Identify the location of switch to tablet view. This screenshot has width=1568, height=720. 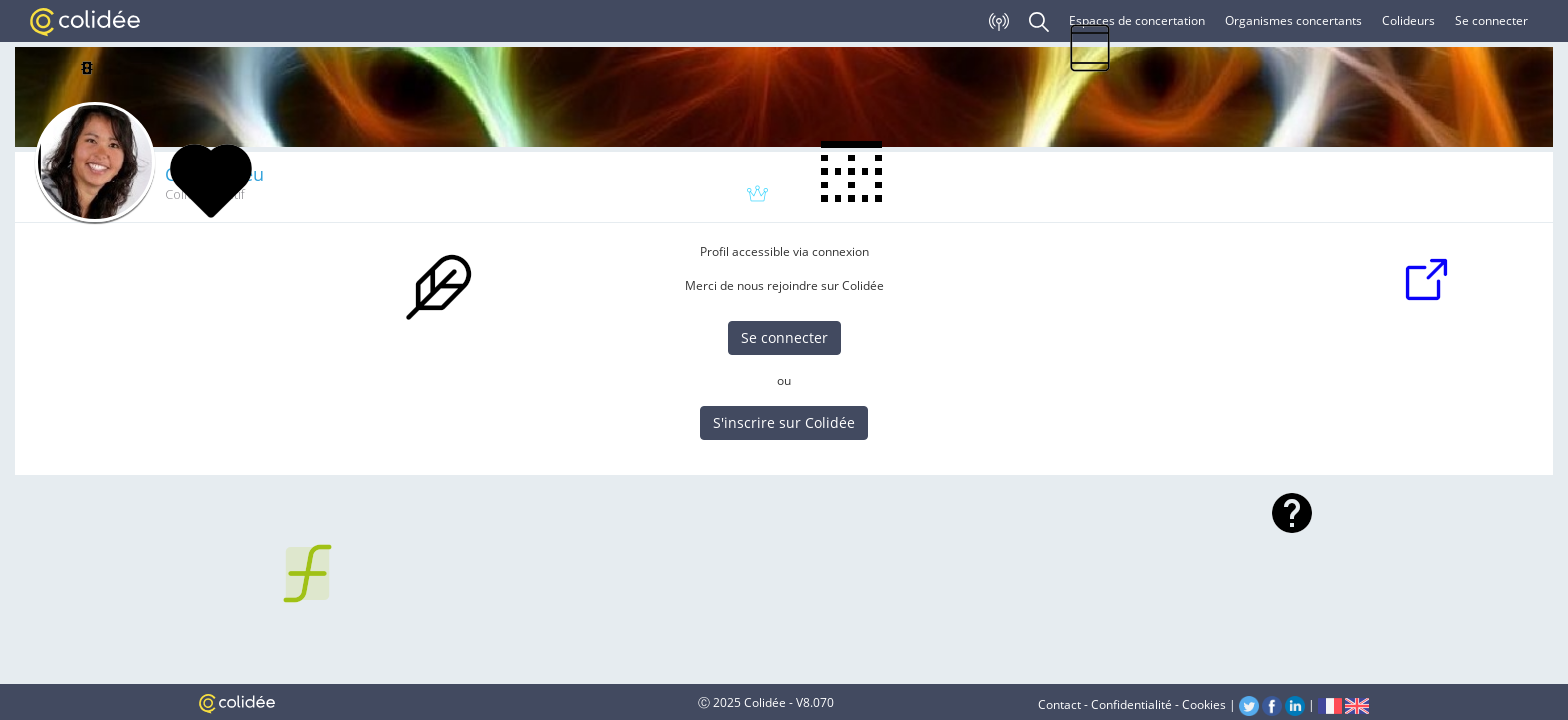
(1090, 48).